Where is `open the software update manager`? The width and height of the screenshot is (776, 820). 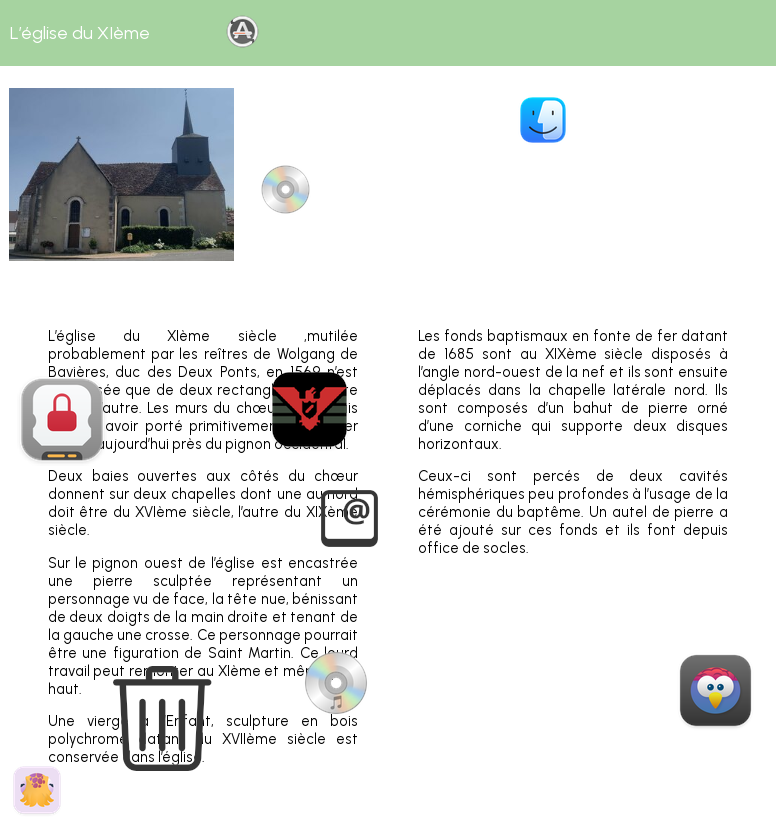 open the software update manager is located at coordinates (242, 31).